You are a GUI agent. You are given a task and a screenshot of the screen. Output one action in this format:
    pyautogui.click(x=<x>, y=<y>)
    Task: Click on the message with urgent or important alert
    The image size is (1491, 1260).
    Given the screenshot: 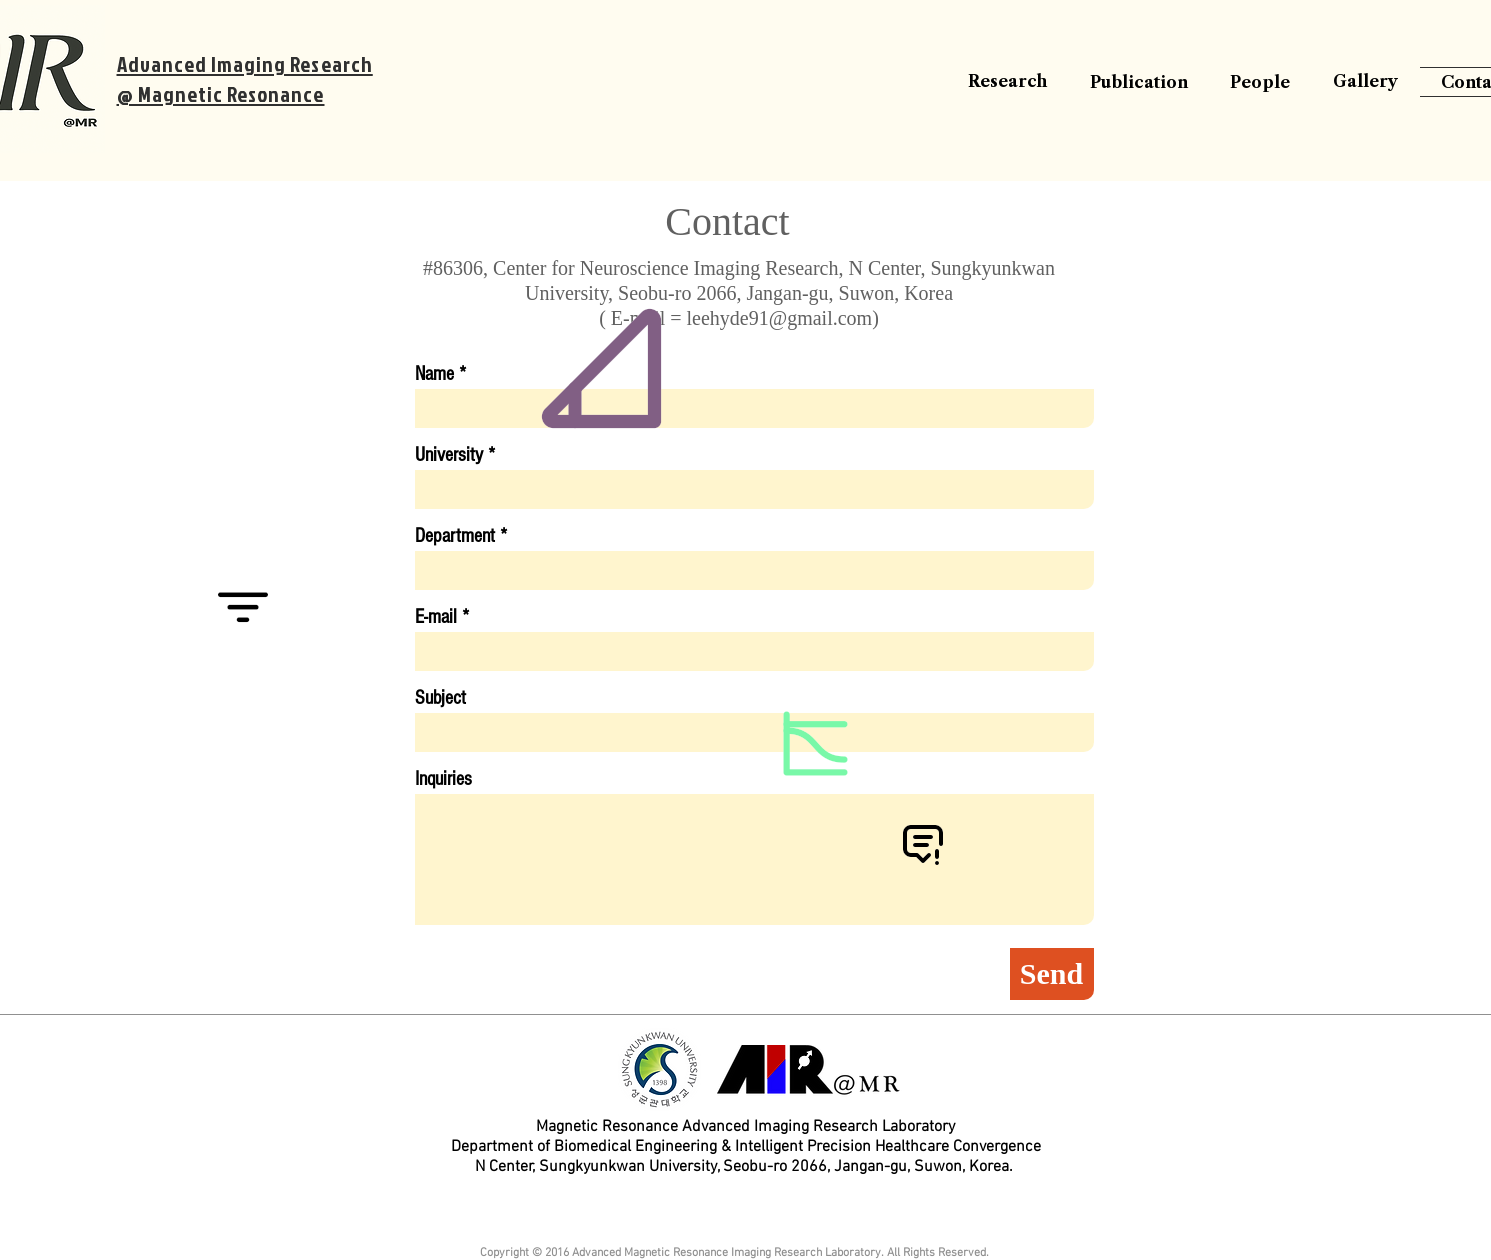 What is the action you would take?
    pyautogui.click(x=923, y=843)
    